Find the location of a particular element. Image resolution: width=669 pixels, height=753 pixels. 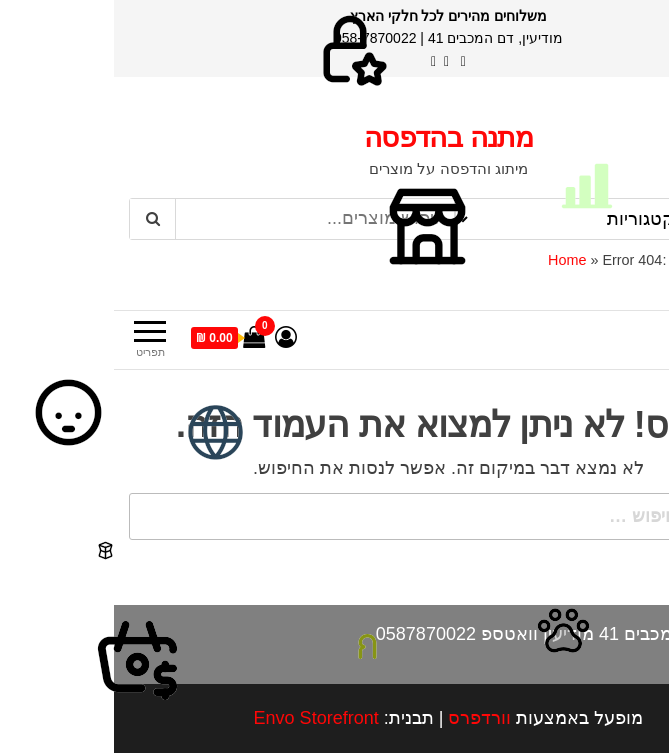

indicates a sad or disappointed mood is located at coordinates (68, 412).